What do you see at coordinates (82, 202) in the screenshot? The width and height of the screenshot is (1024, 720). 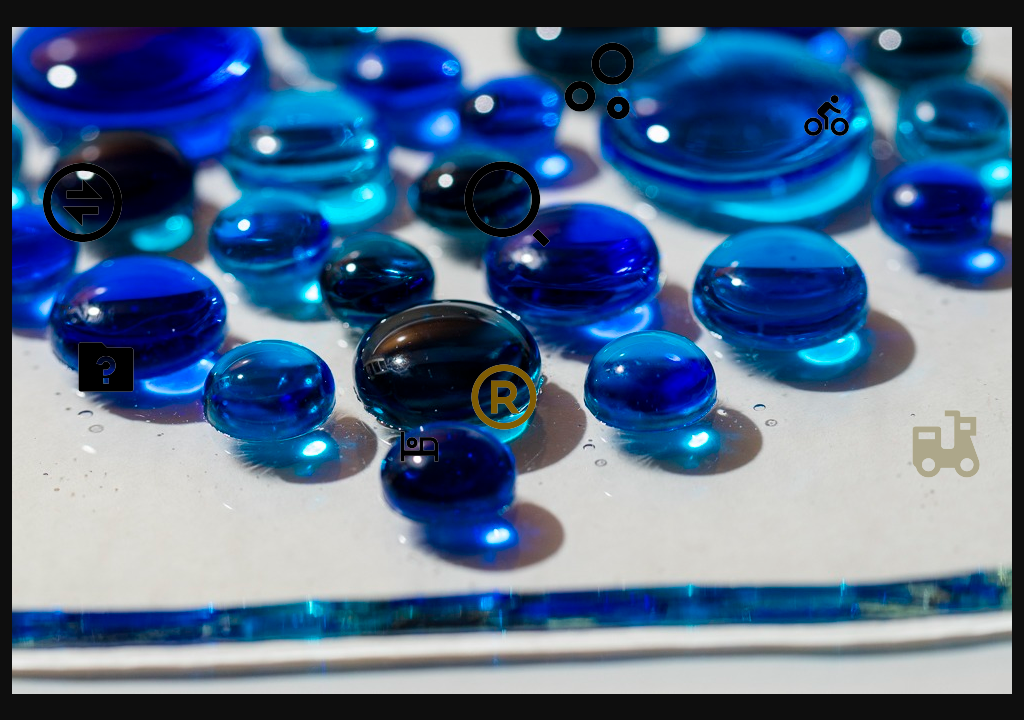 I see `exchange or convert currency` at bounding box center [82, 202].